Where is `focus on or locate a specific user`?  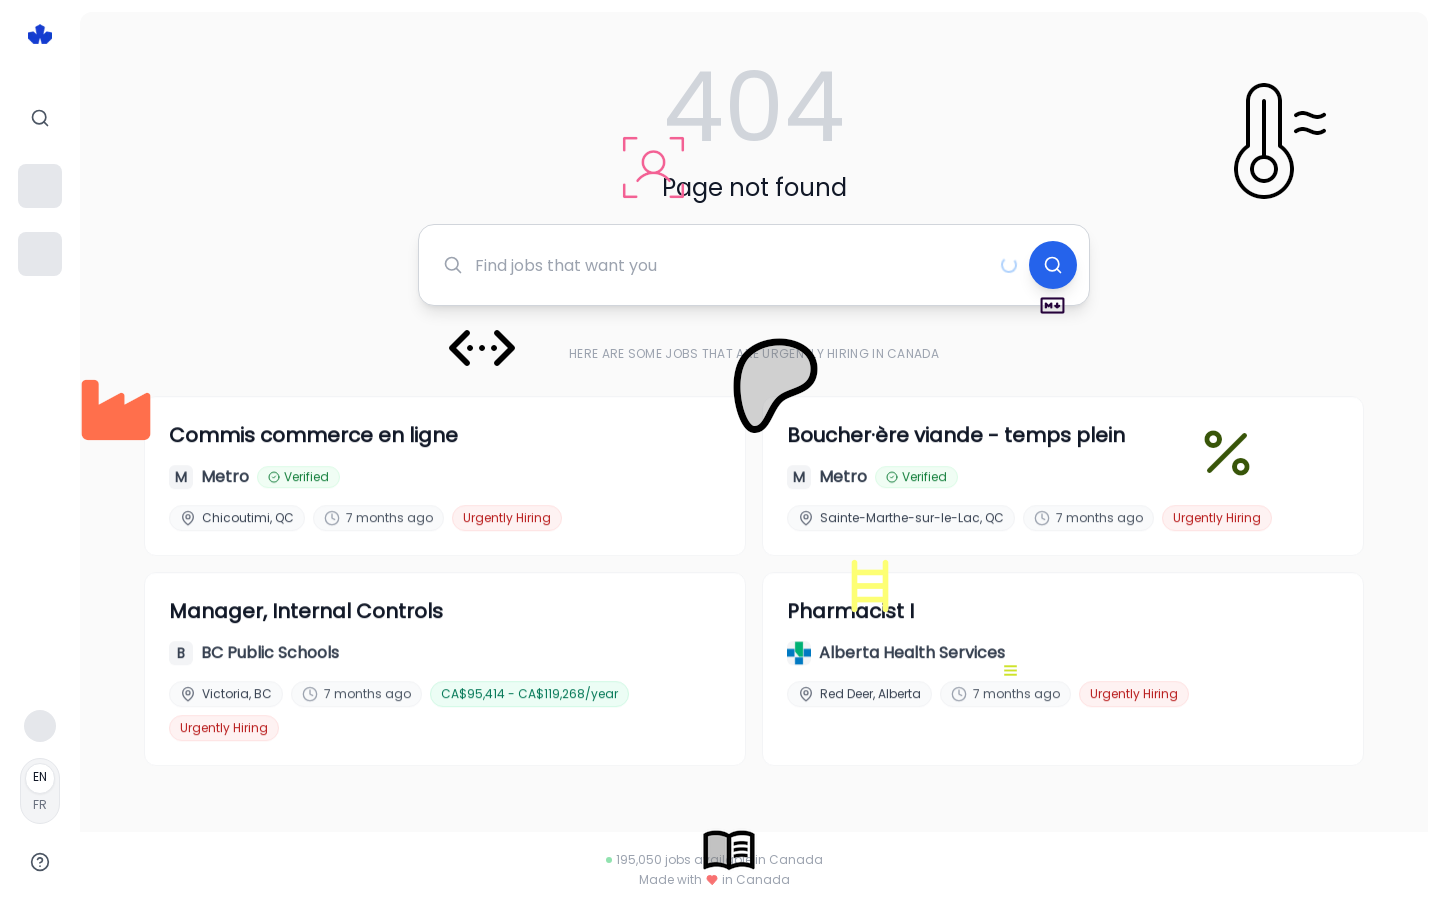
focus on or locate a specific user is located at coordinates (653, 167).